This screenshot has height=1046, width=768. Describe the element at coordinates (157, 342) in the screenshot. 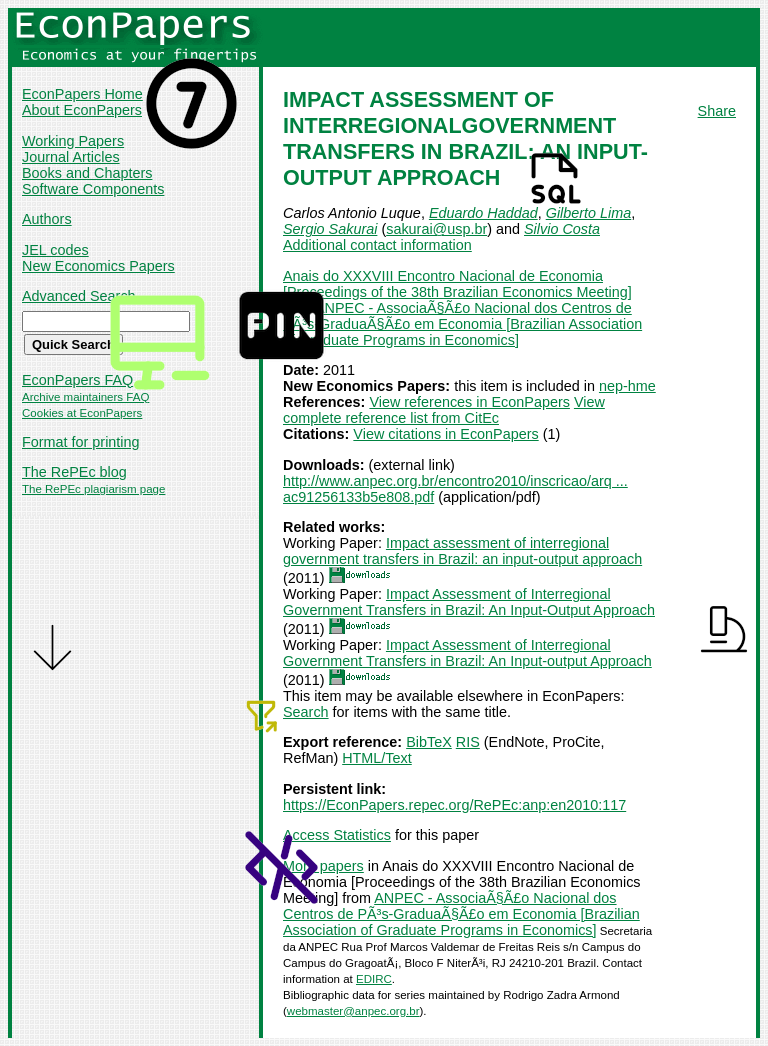

I see `remove a desktop device from your account` at that location.